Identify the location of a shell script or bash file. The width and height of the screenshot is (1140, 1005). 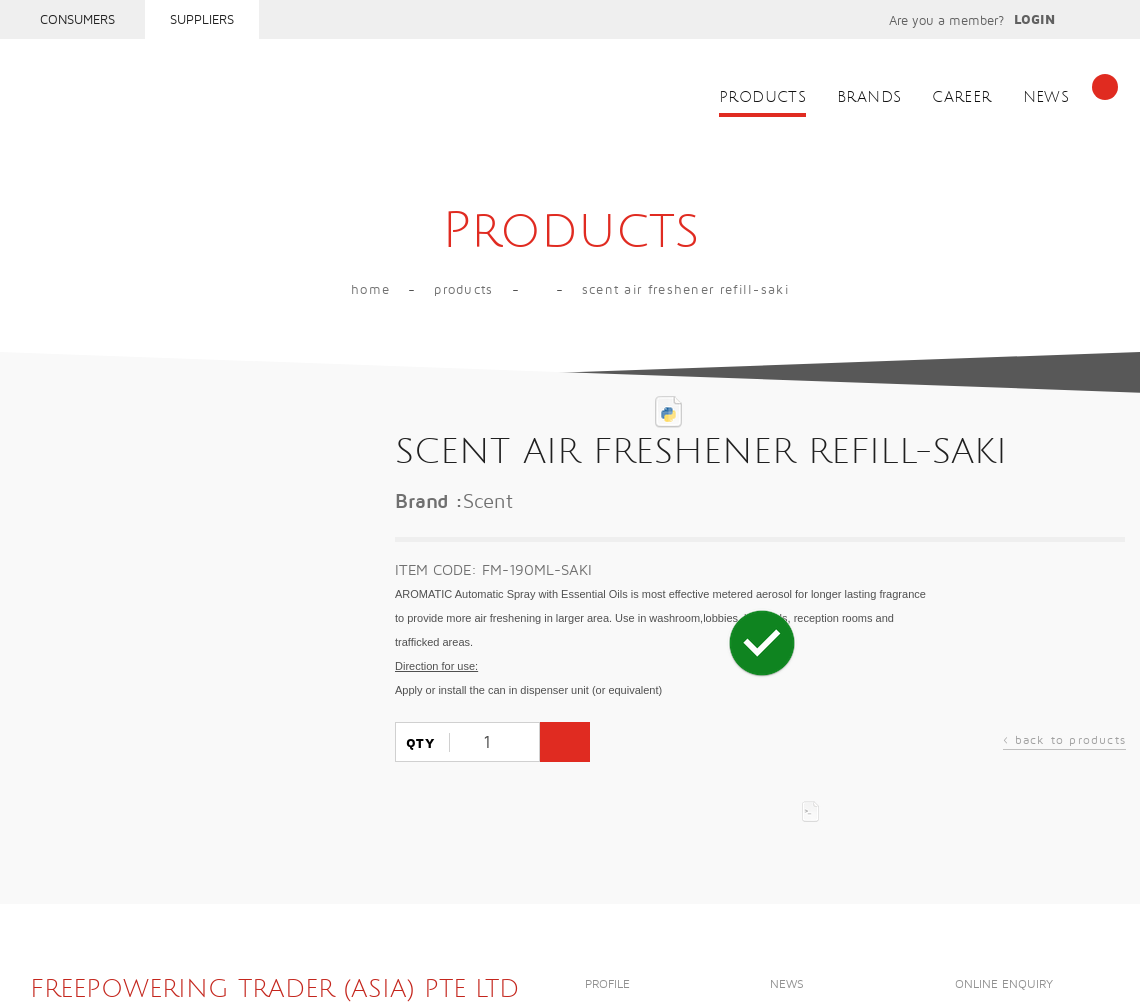
(810, 811).